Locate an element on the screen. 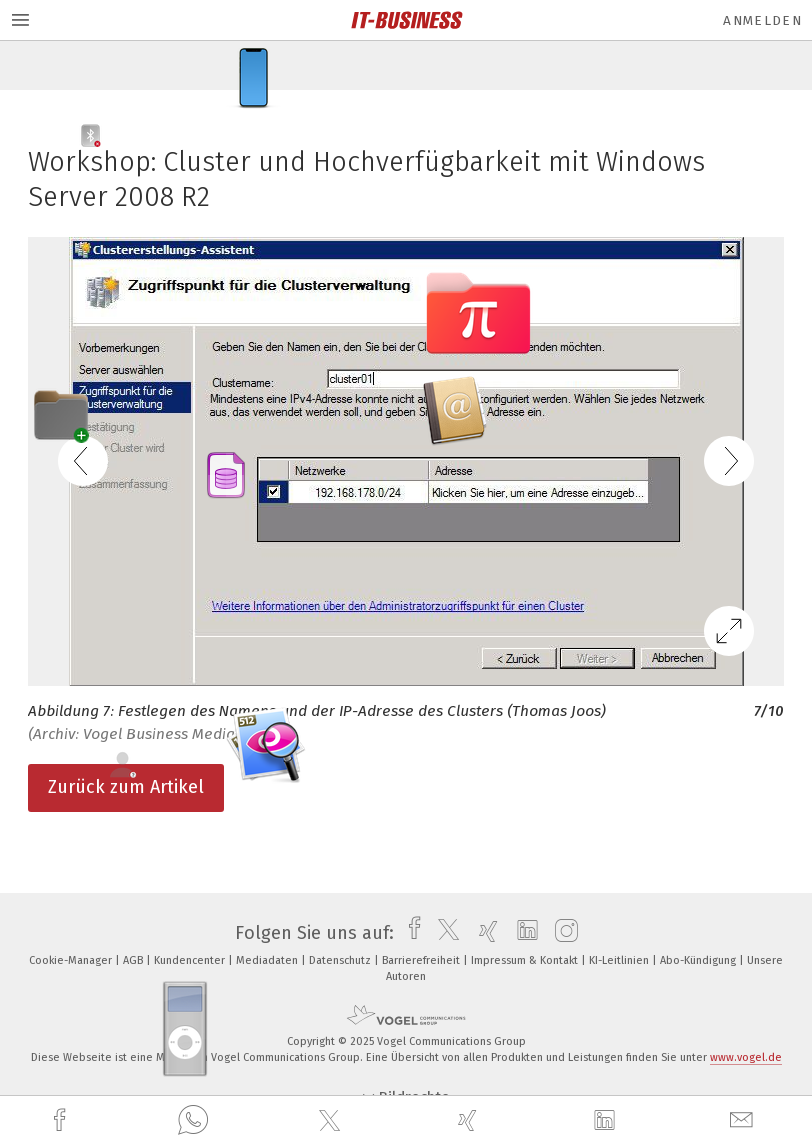 The image size is (812, 1145). open mathematics folder is located at coordinates (478, 316).